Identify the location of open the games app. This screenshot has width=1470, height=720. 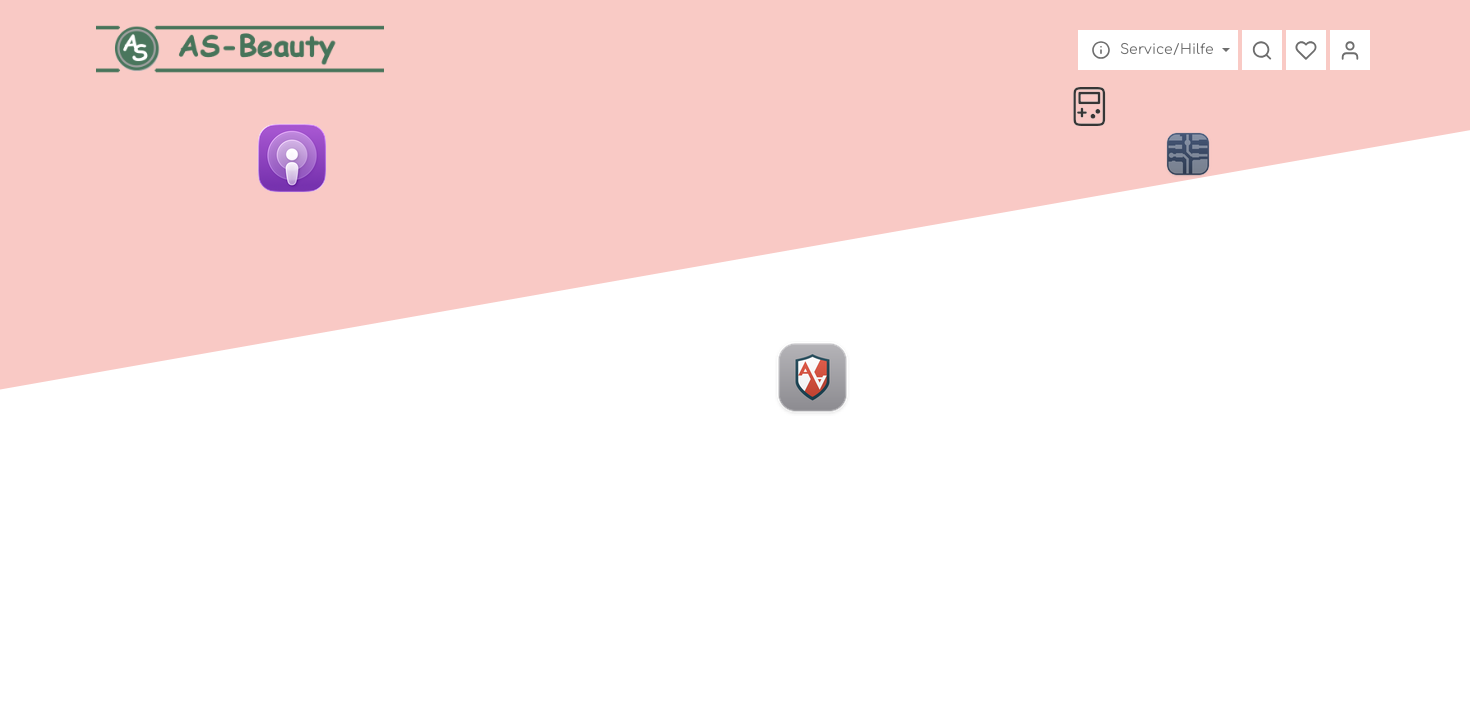
(1090, 106).